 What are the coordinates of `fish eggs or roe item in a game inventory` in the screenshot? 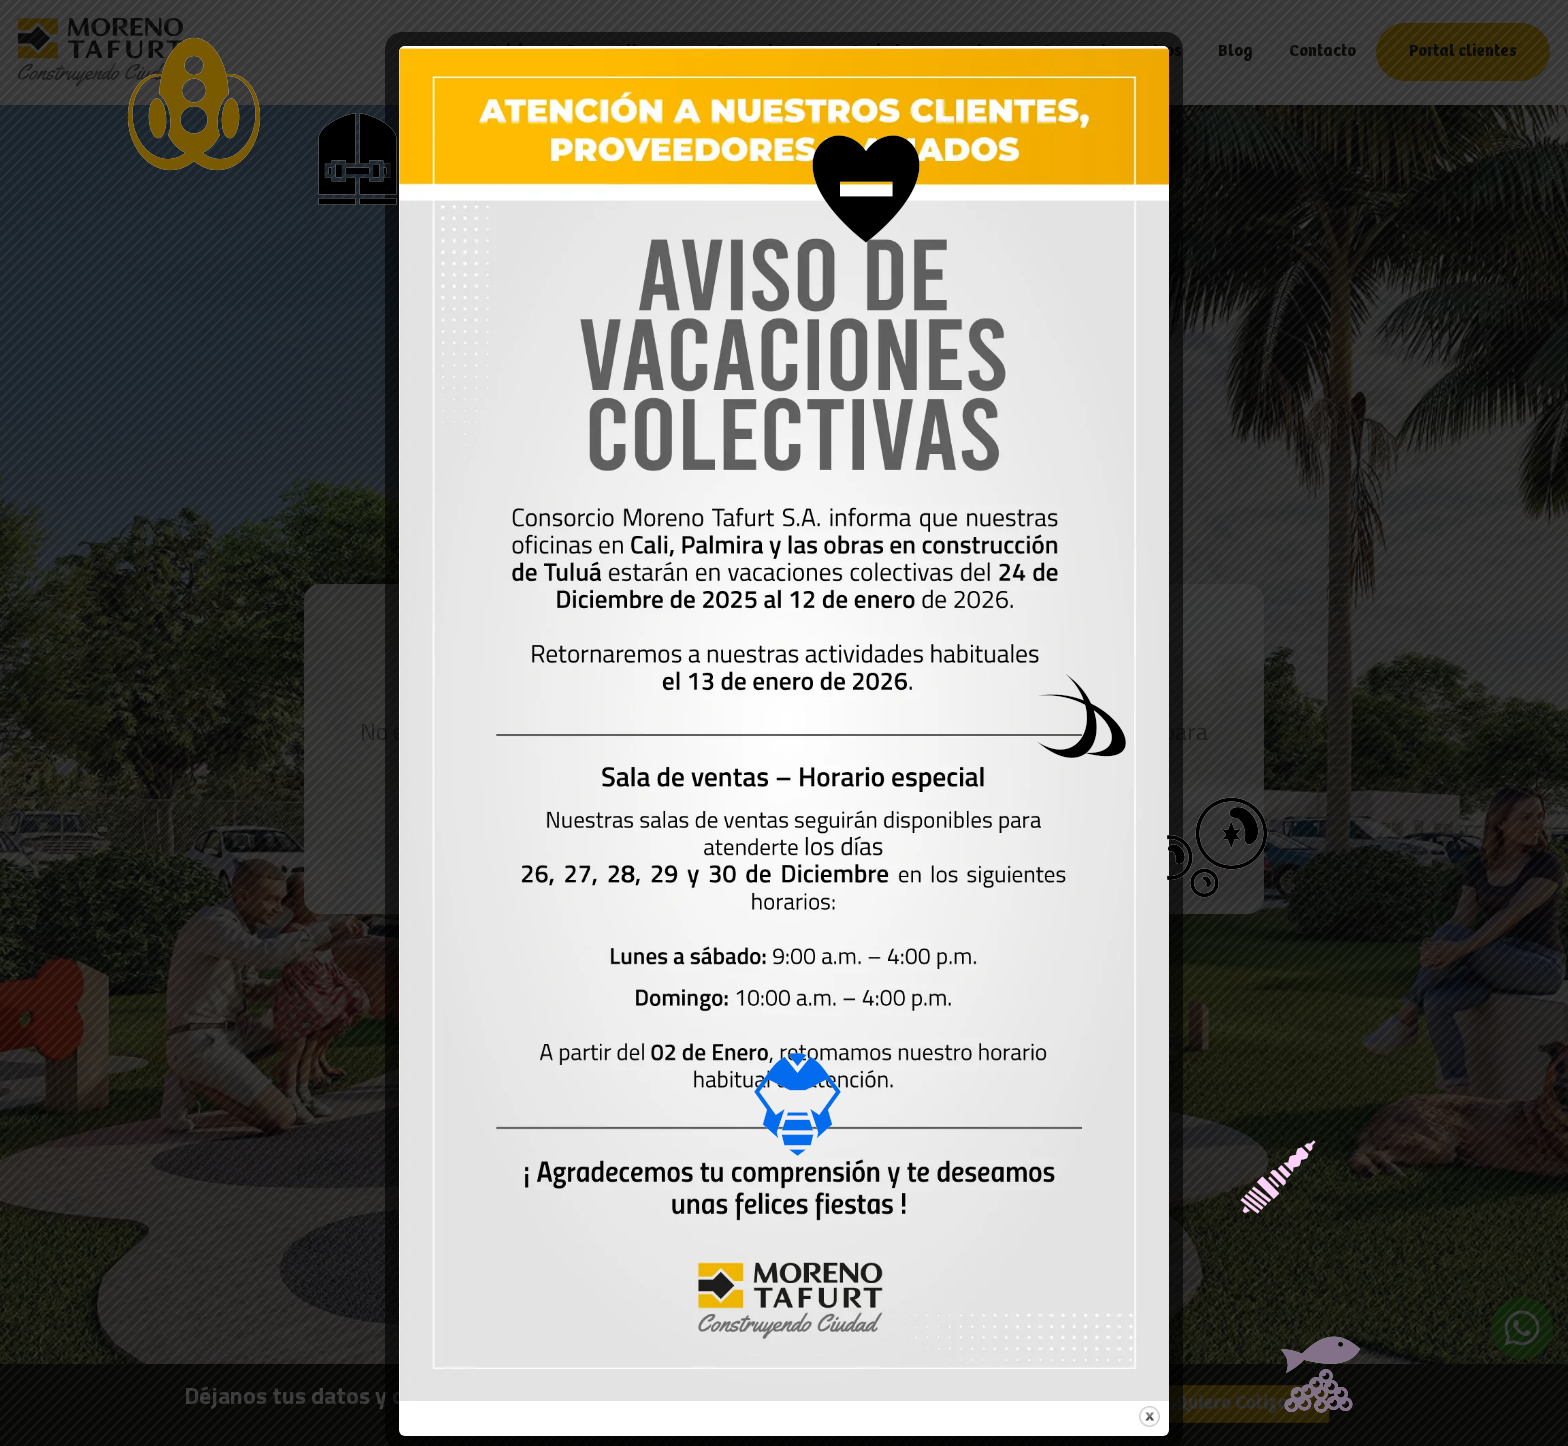 It's located at (1320, 1373).